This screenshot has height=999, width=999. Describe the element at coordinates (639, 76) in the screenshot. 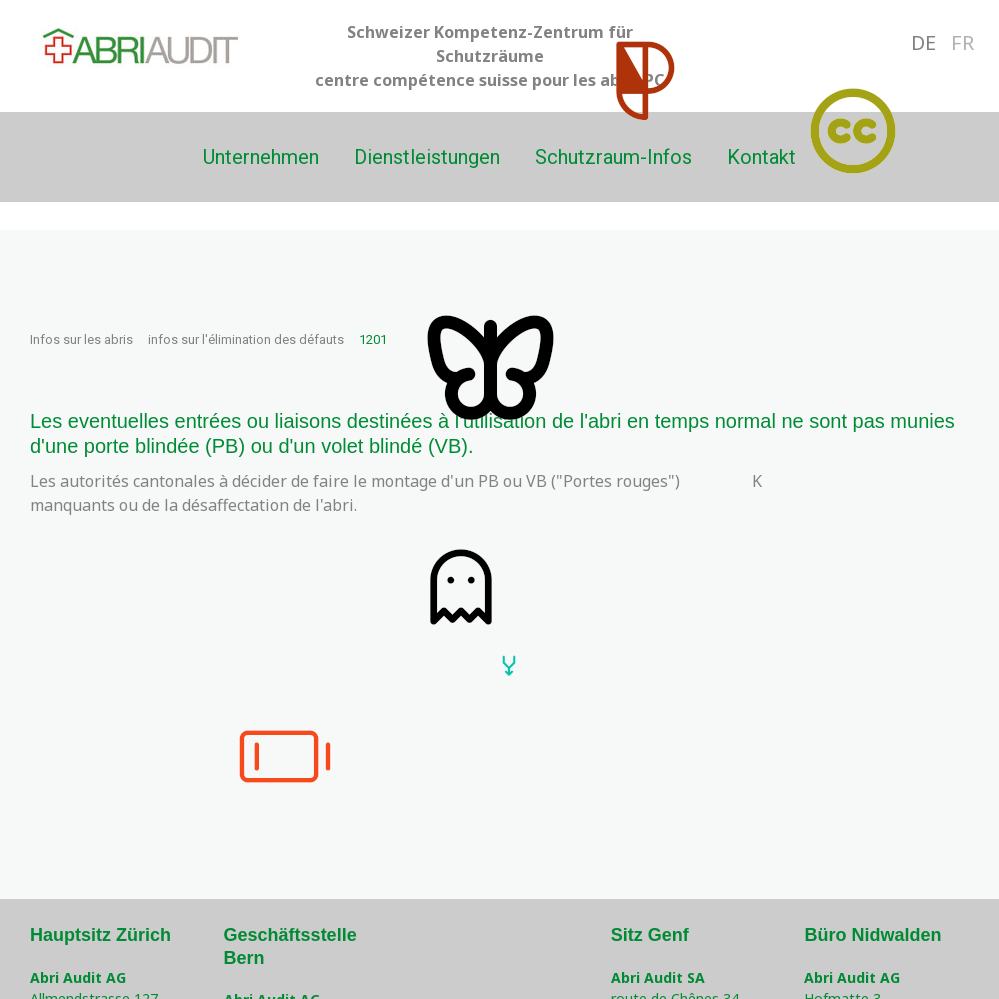

I see `phosphor icons logo` at that location.